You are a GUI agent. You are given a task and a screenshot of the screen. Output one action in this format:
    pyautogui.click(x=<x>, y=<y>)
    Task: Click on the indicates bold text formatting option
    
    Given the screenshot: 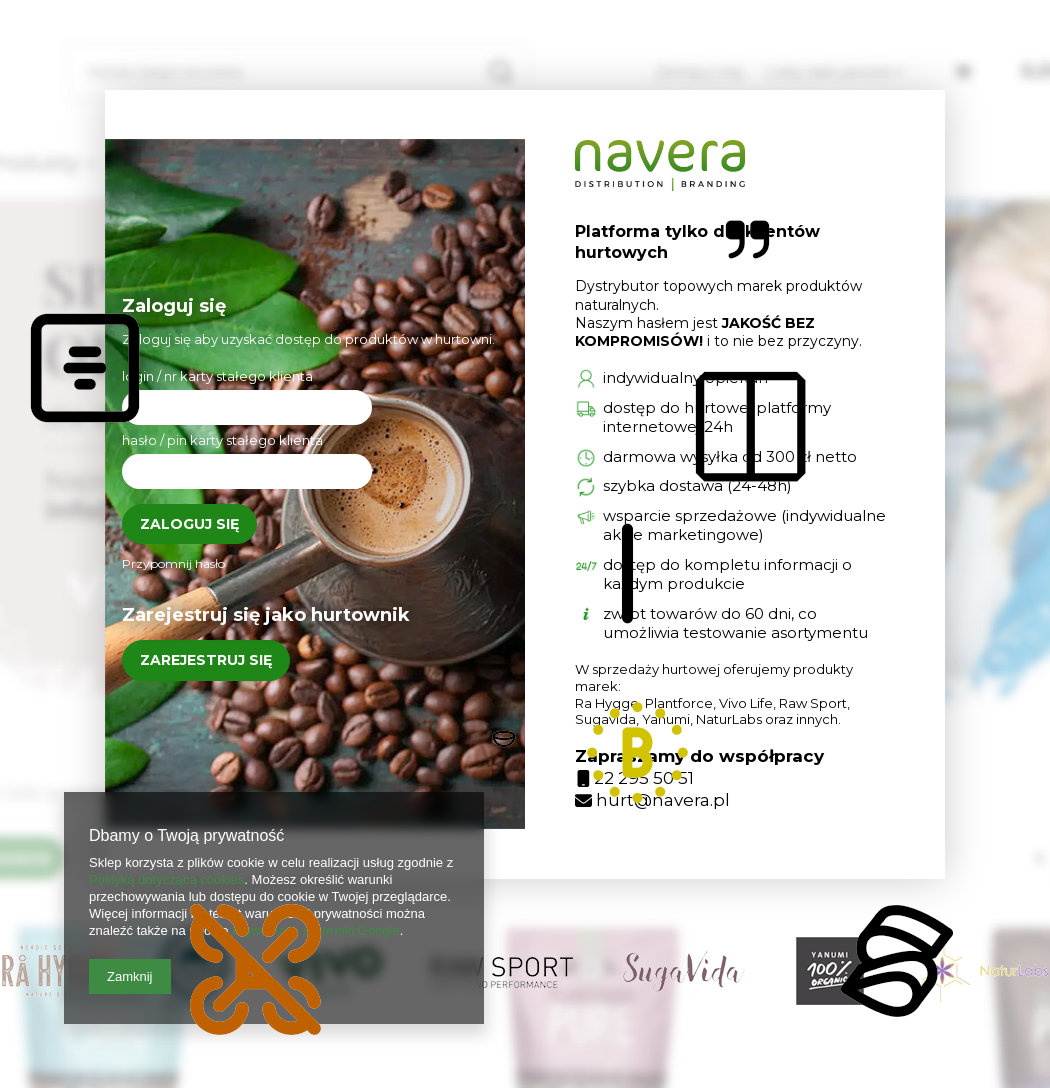 What is the action you would take?
    pyautogui.click(x=637, y=752)
    